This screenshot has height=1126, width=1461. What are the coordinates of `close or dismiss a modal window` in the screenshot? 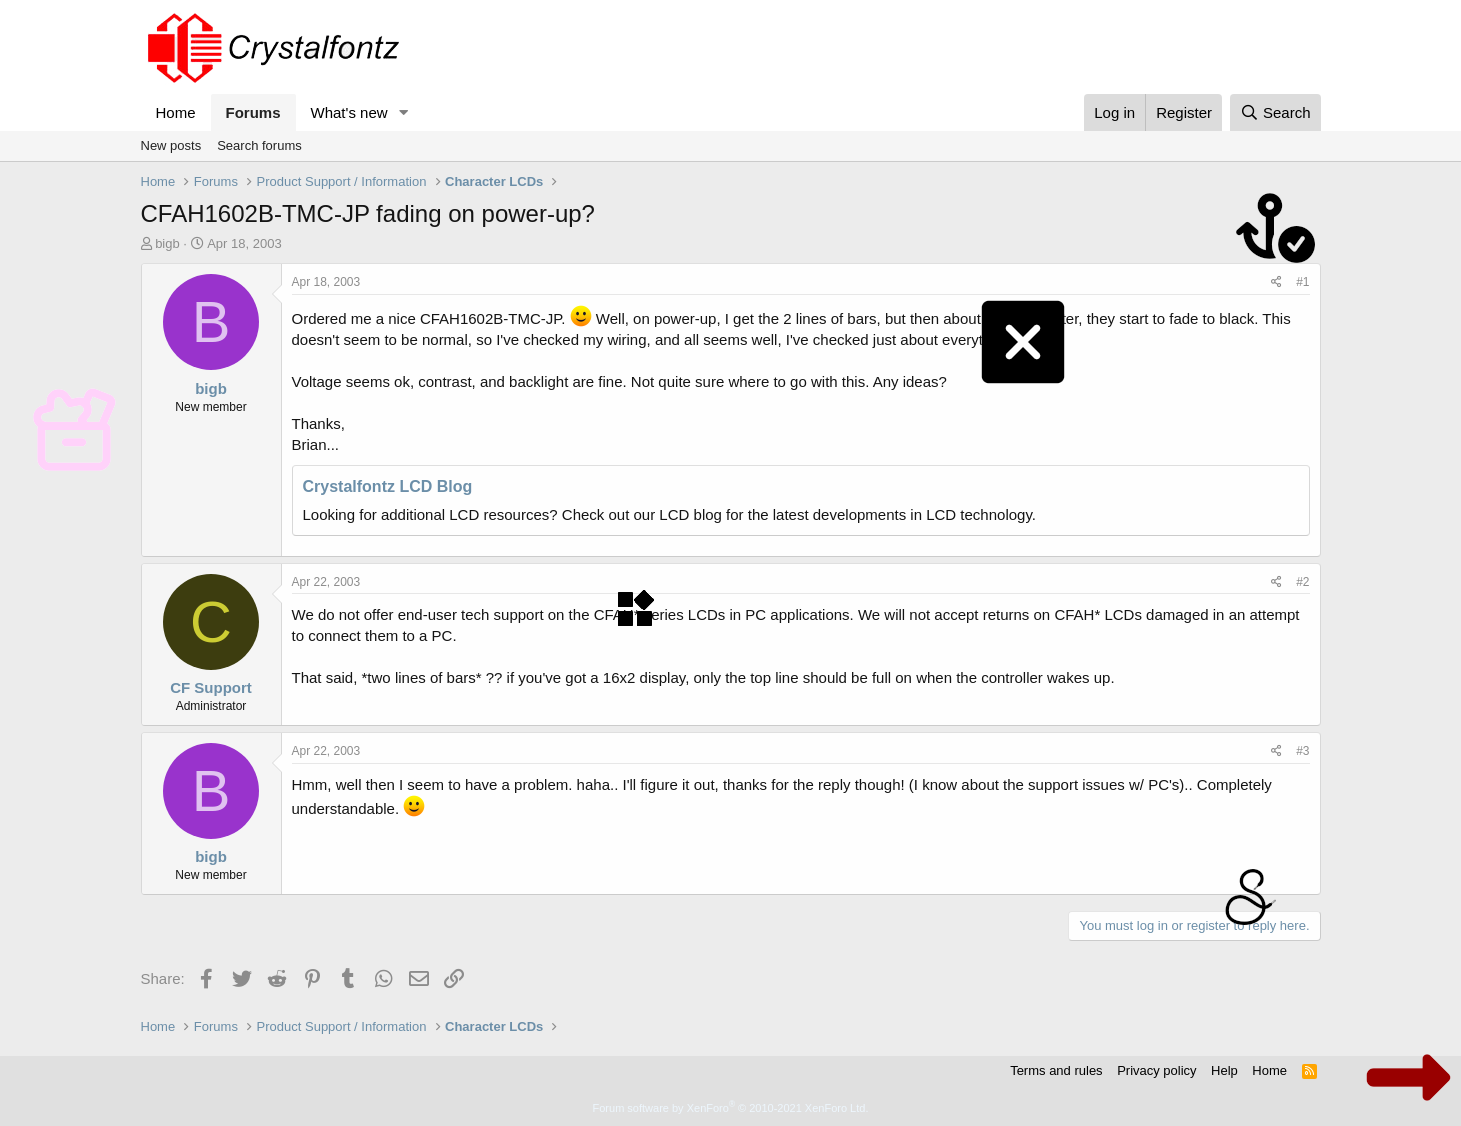 It's located at (1023, 342).